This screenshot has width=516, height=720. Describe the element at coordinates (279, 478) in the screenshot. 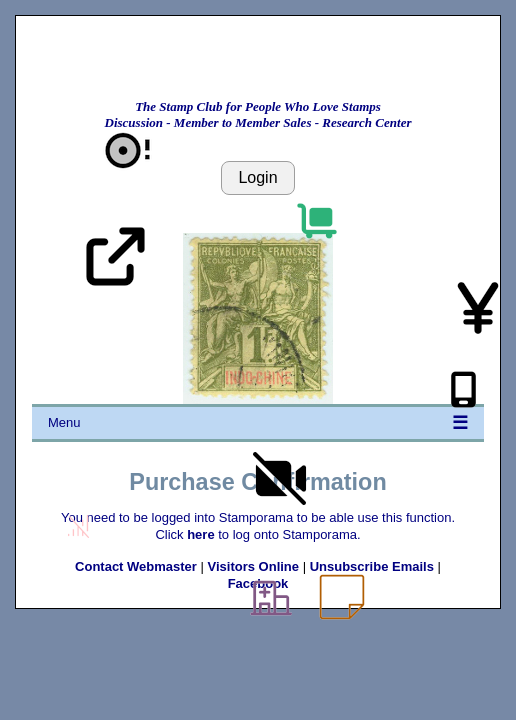

I see `turn off camera or disable video` at that location.